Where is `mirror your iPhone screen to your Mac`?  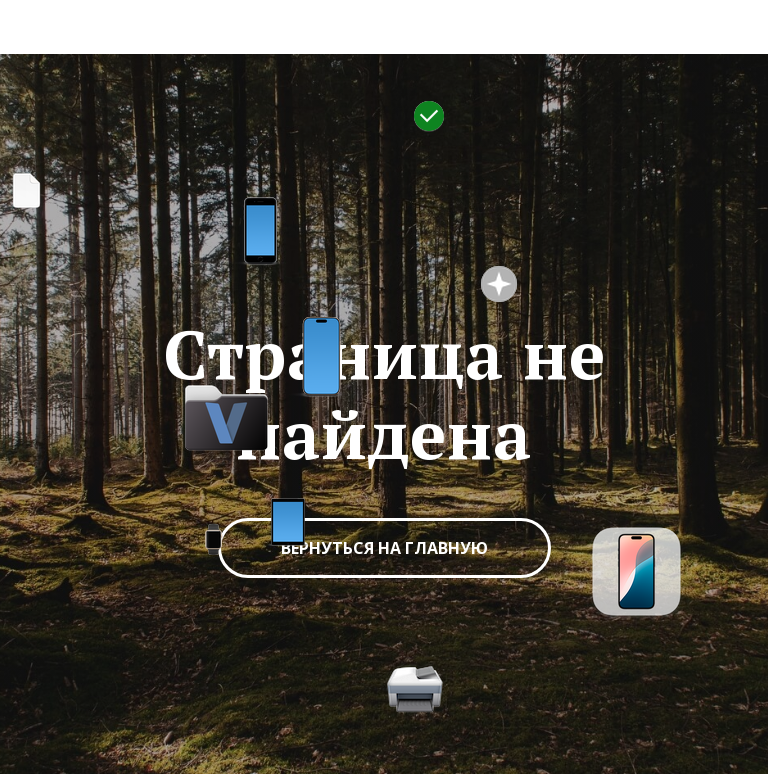 mirror your iPhone screen to your Mac is located at coordinates (636, 571).